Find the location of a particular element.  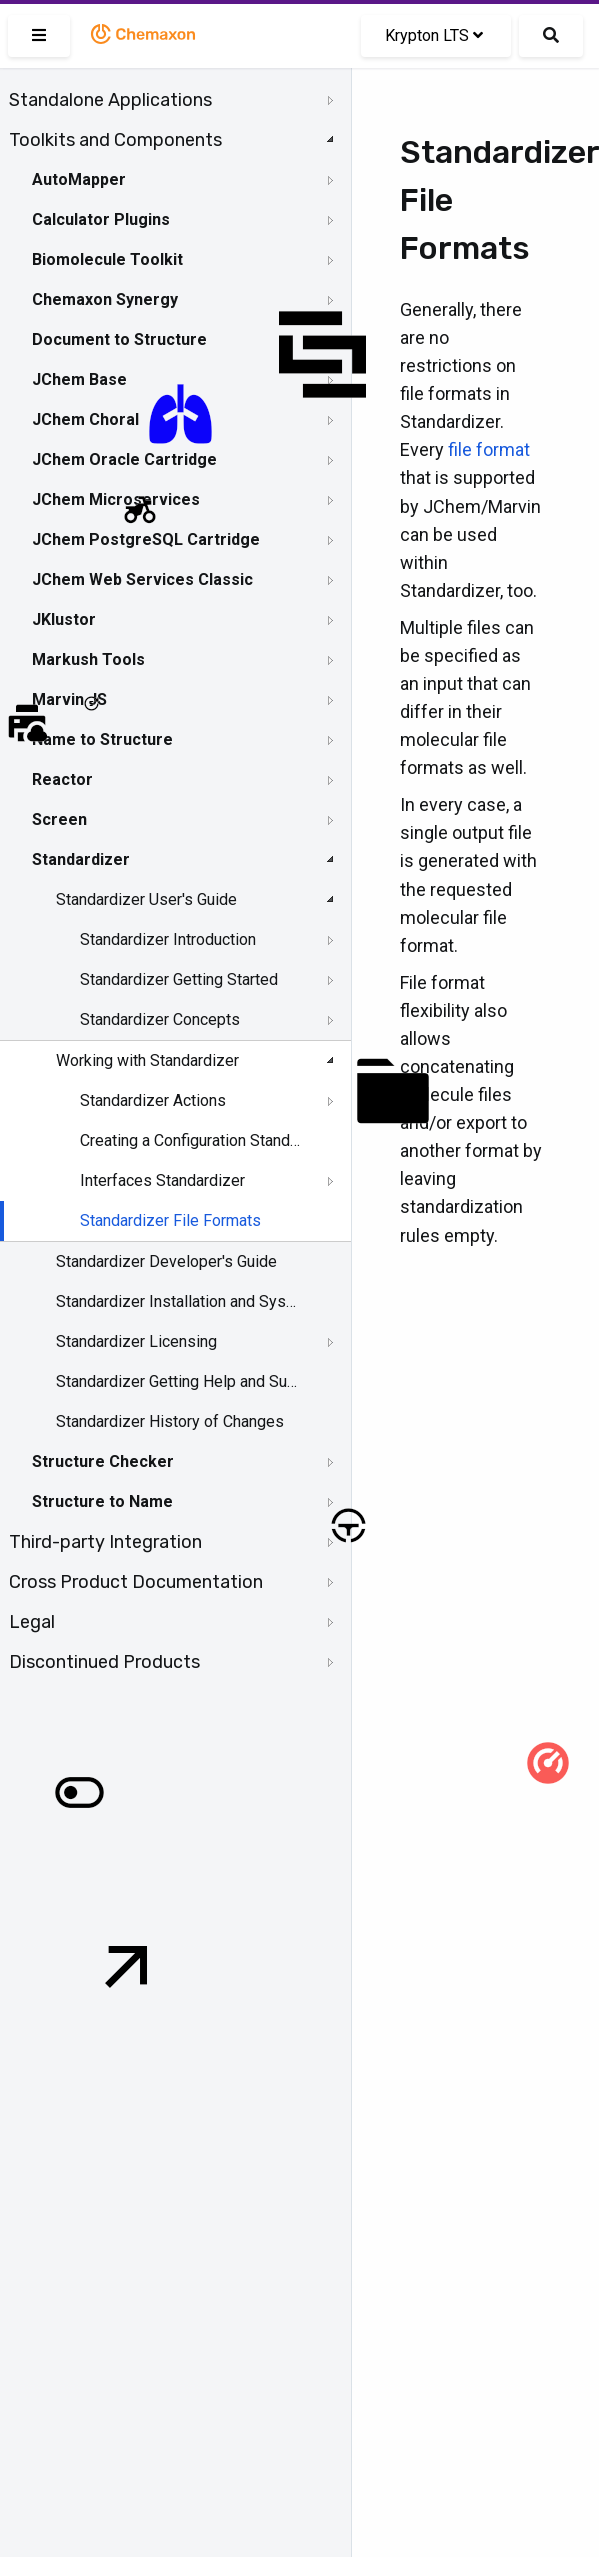

access respiratory health information is located at coordinates (180, 415).